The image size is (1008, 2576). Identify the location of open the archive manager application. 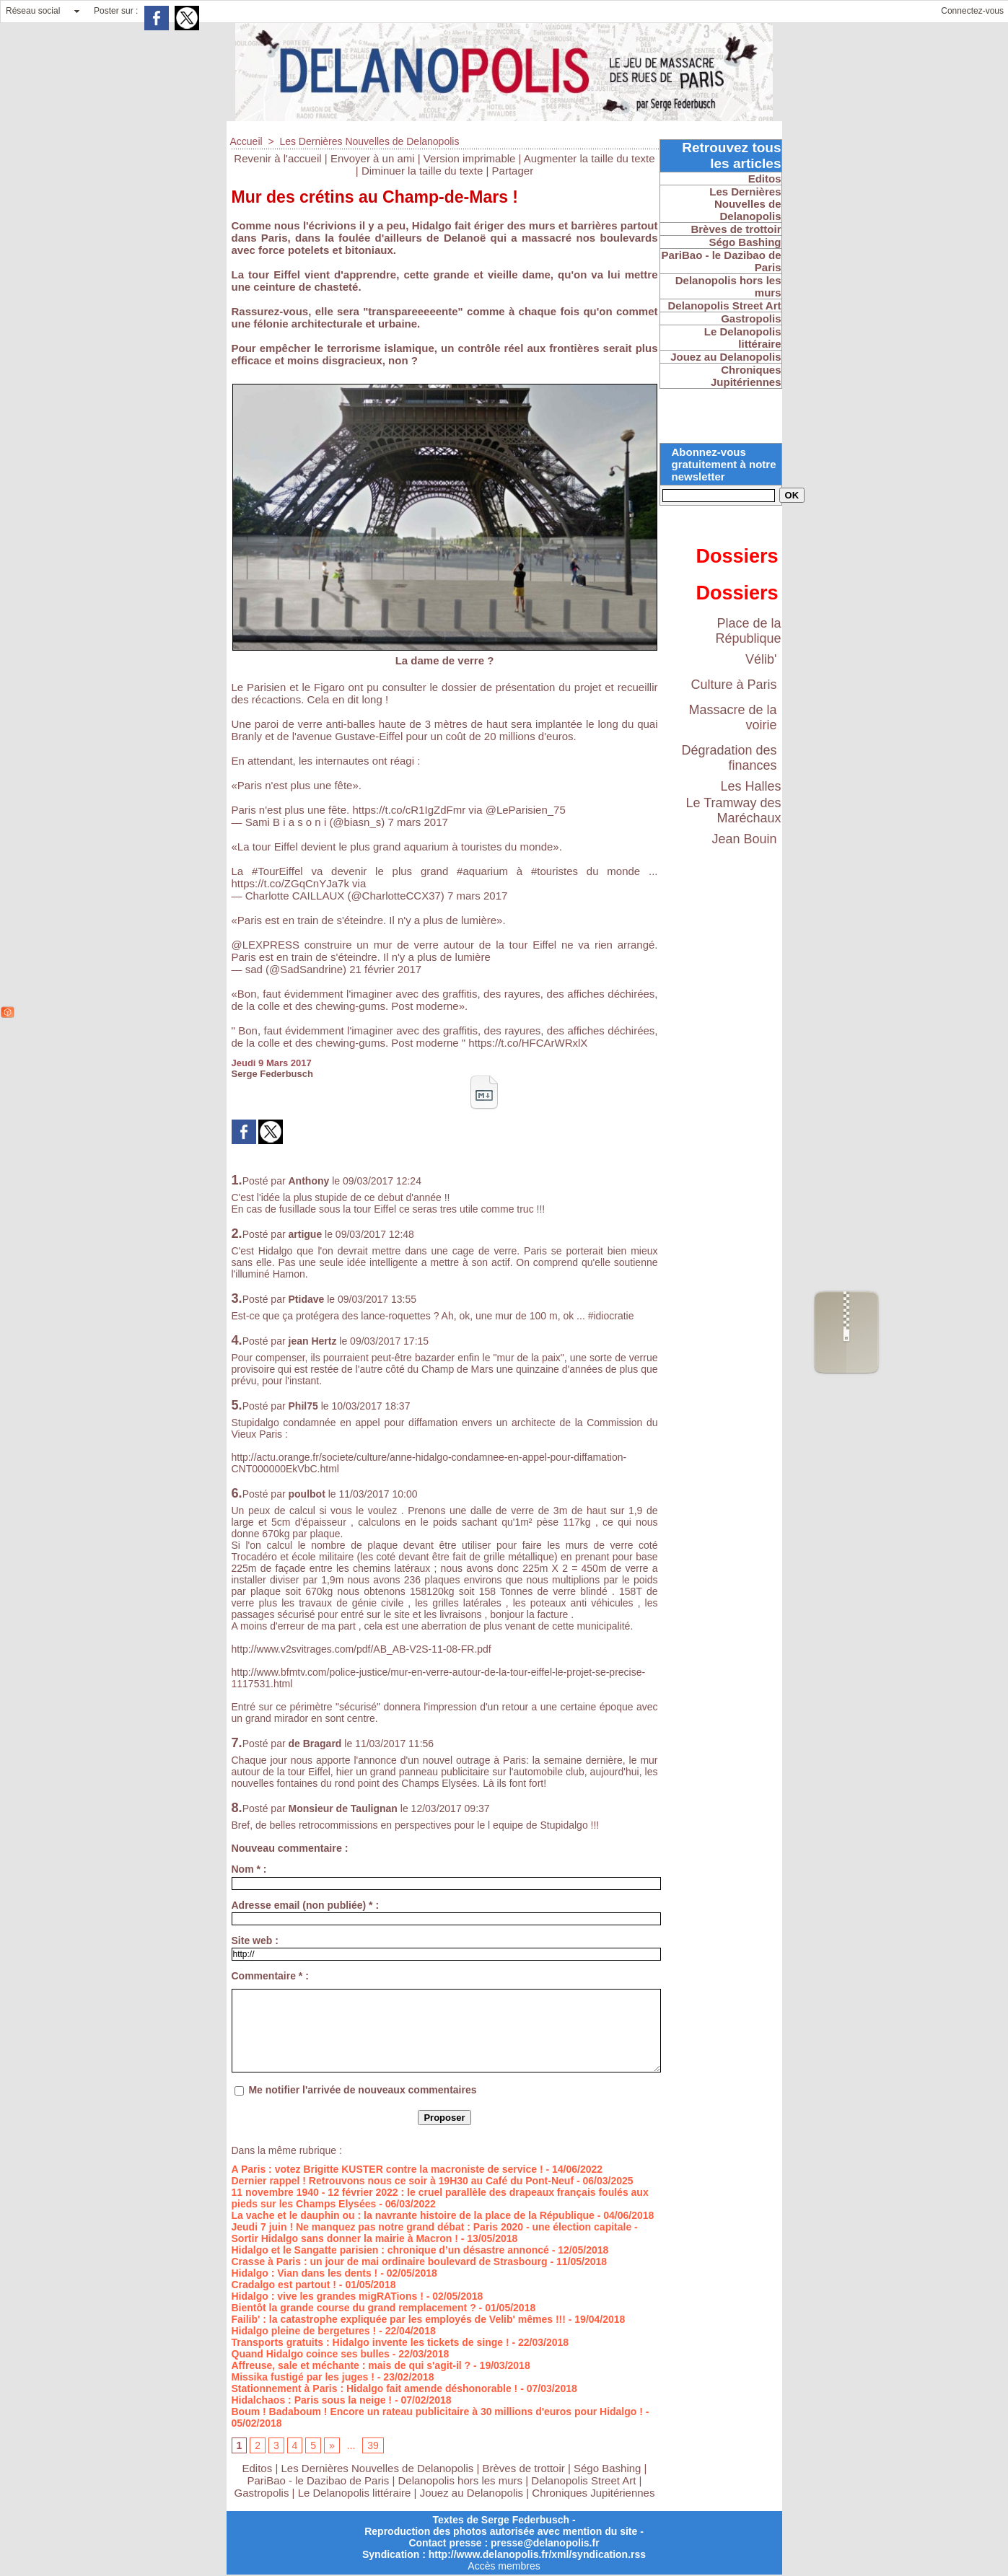
(846, 1332).